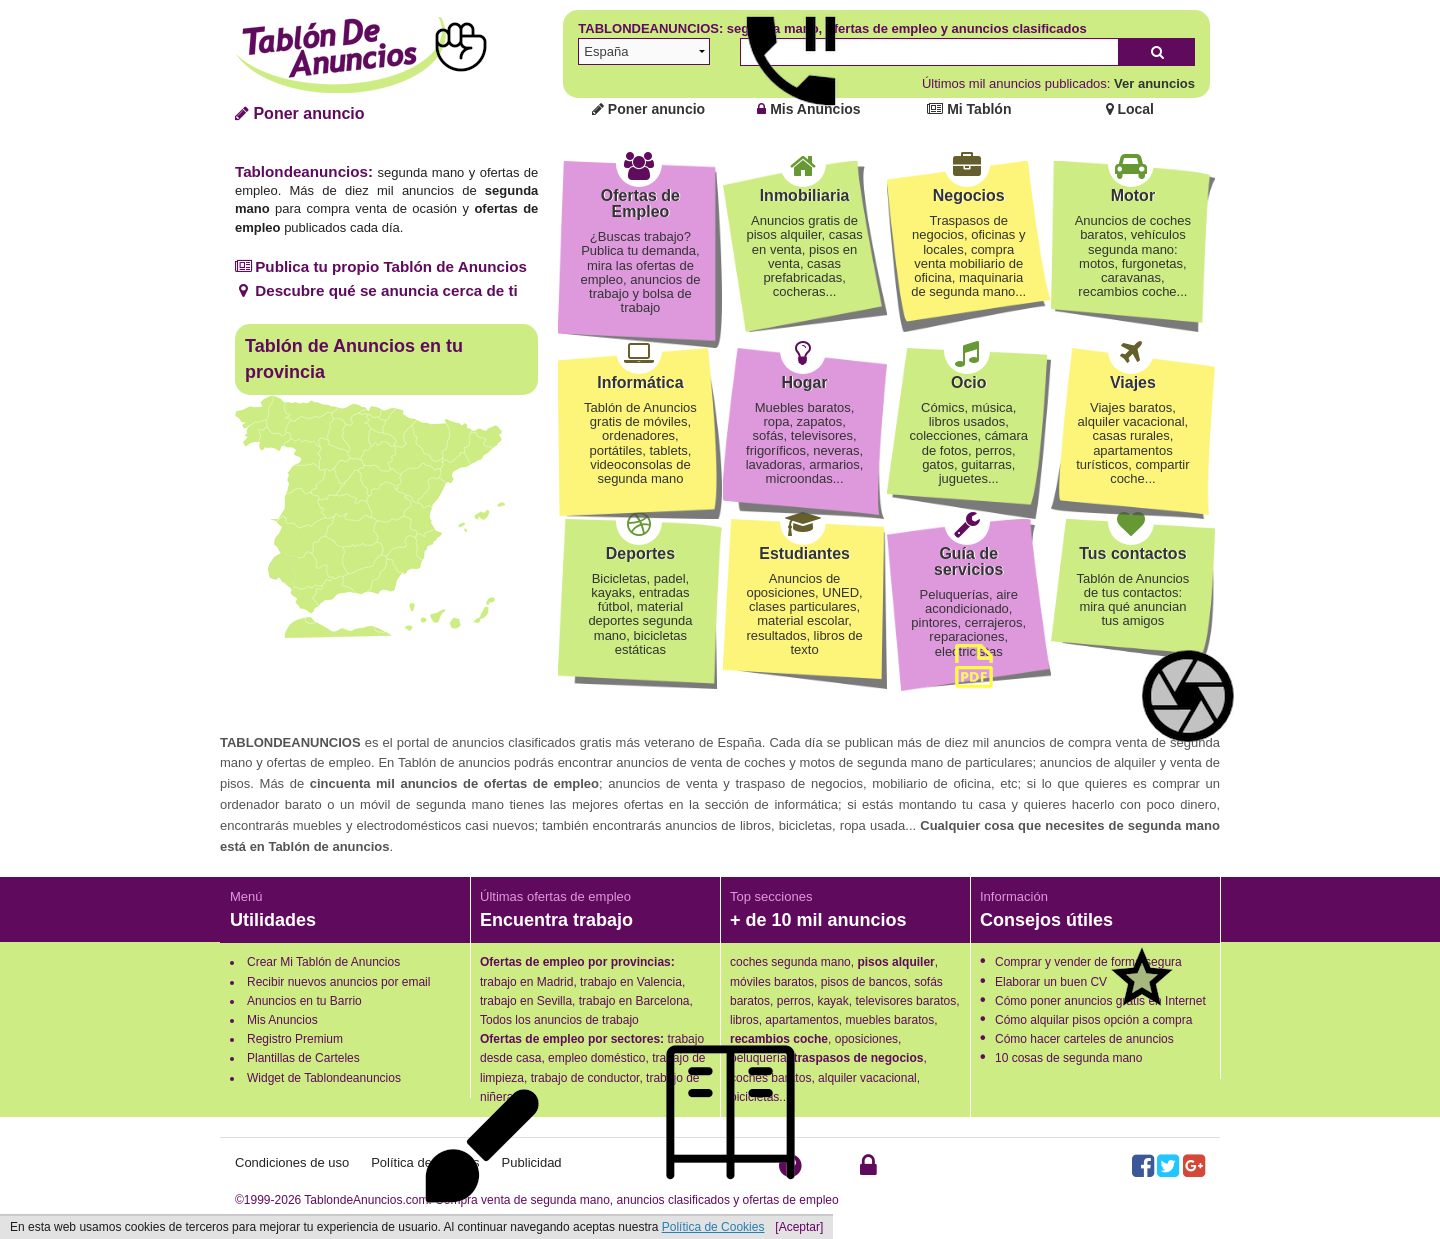 The height and width of the screenshot is (1239, 1440). What do you see at coordinates (482, 1146) in the screenshot?
I see `access brush or painting tools` at bounding box center [482, 1146].